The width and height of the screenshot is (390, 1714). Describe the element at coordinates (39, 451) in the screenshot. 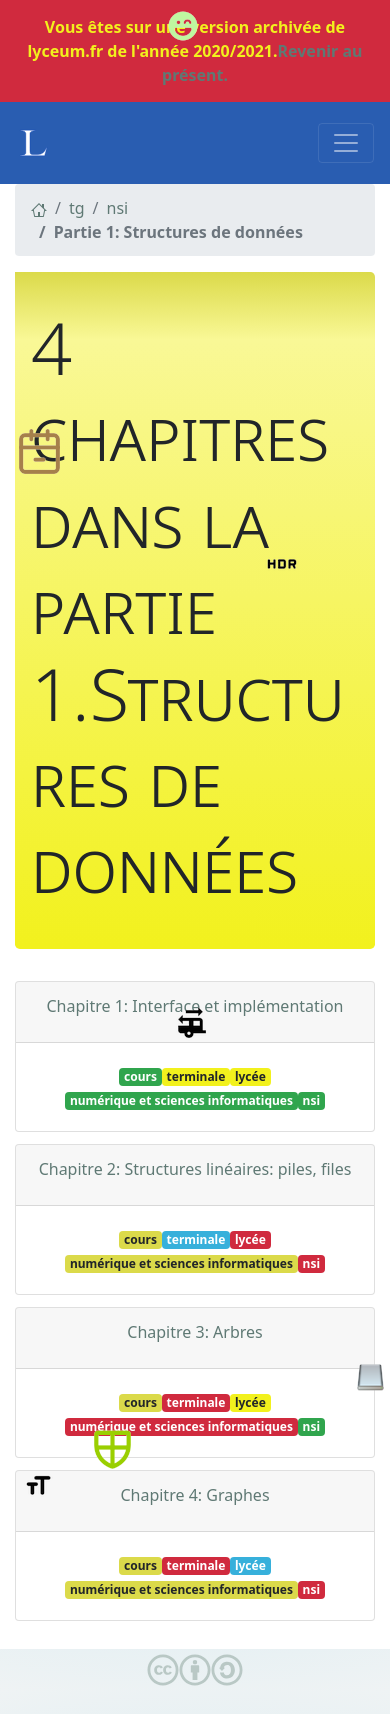

I see `remove an event from your calendar` at that location.